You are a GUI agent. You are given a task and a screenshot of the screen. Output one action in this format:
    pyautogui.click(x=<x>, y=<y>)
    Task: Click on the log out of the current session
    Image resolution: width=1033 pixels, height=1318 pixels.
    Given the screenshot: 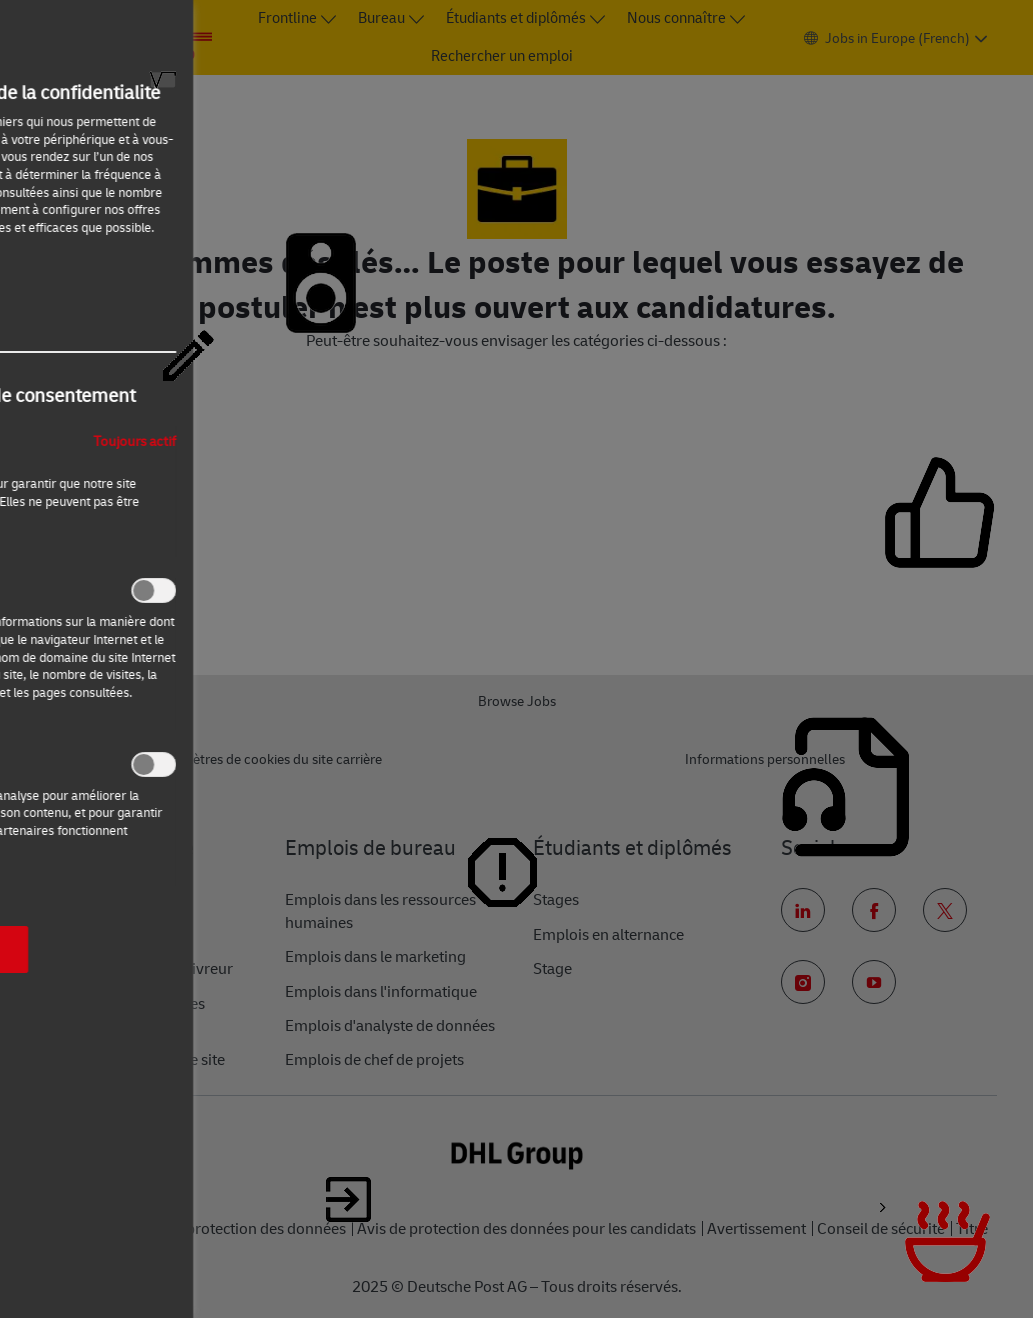 What is the action you would take?
    pyautogui.click(x=348, y=1199)
    